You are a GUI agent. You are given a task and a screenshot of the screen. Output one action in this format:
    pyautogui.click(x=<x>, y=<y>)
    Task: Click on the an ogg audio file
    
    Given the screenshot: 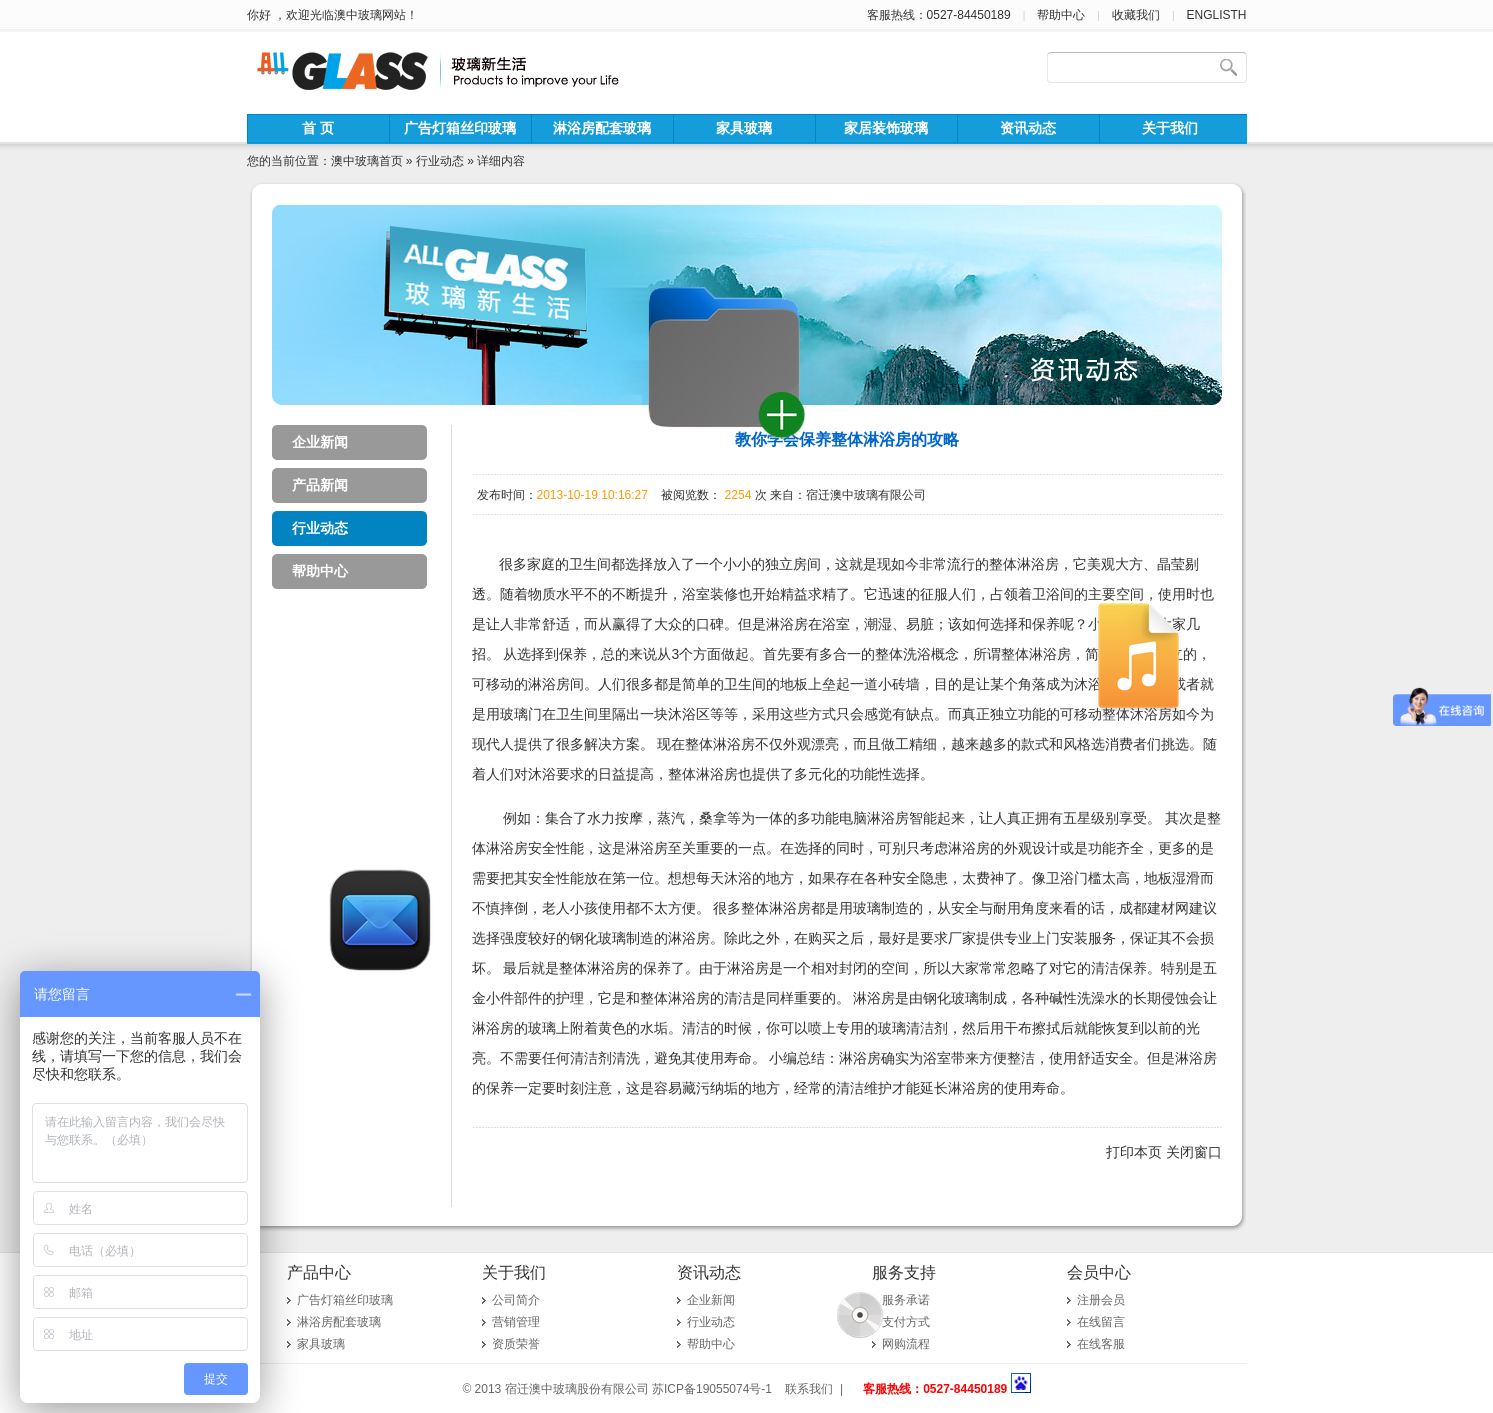 What is the action you would take?
    pyautogui.click(x=1138, y=655)
    